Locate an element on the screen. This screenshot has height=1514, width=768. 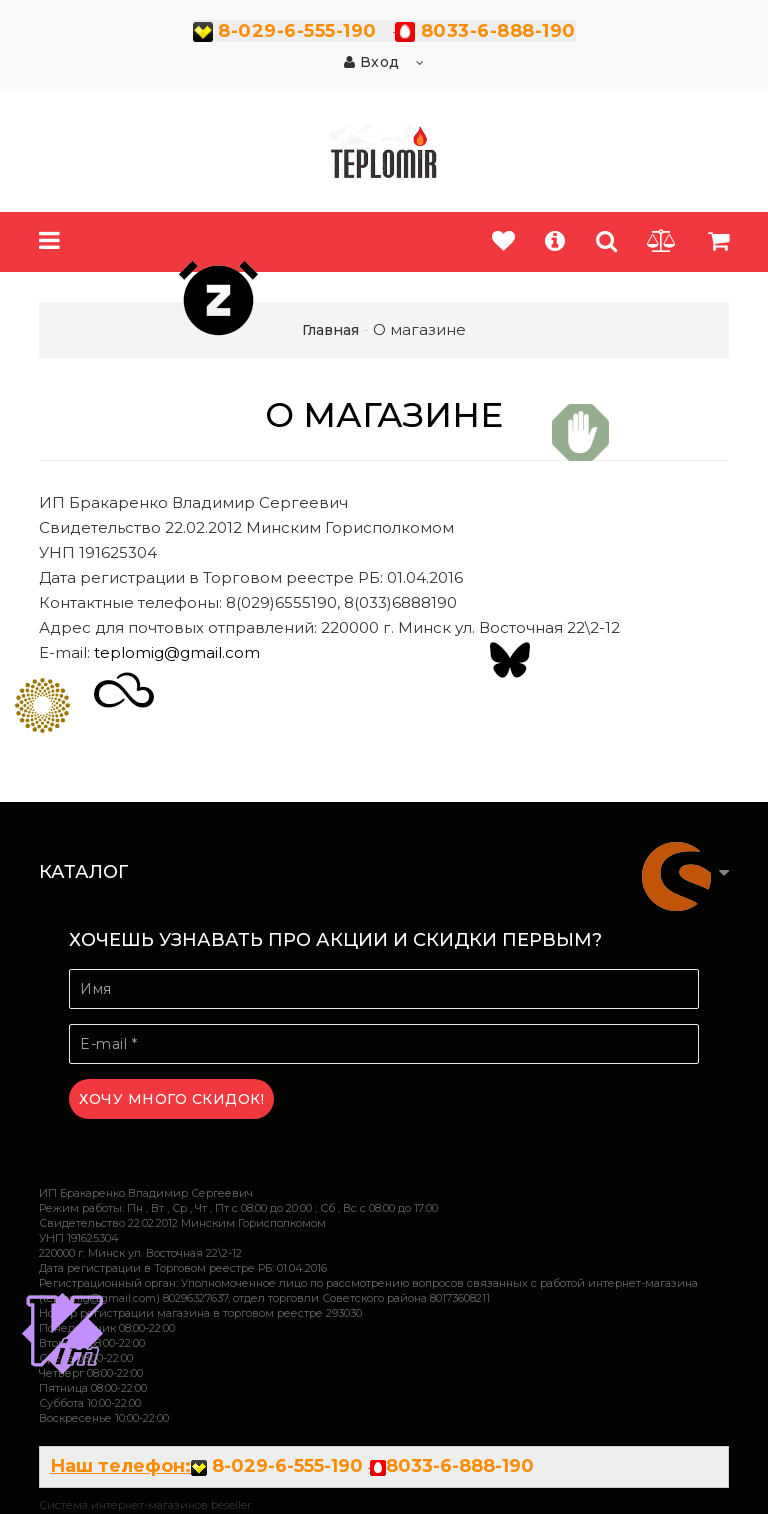
link to figshare research repository is located at coordinates (42, 705).